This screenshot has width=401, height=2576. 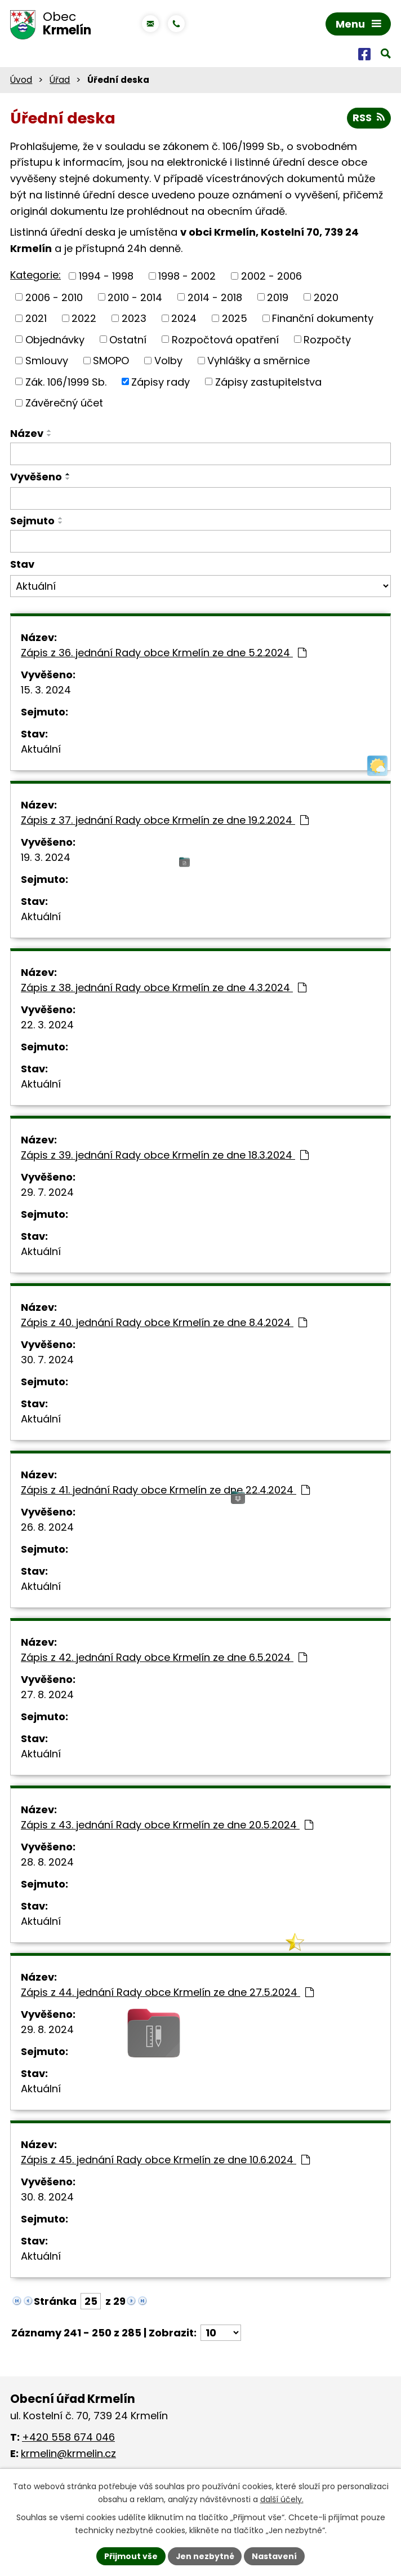 I want to click on open your documents folder, so click(x=184, y=861).